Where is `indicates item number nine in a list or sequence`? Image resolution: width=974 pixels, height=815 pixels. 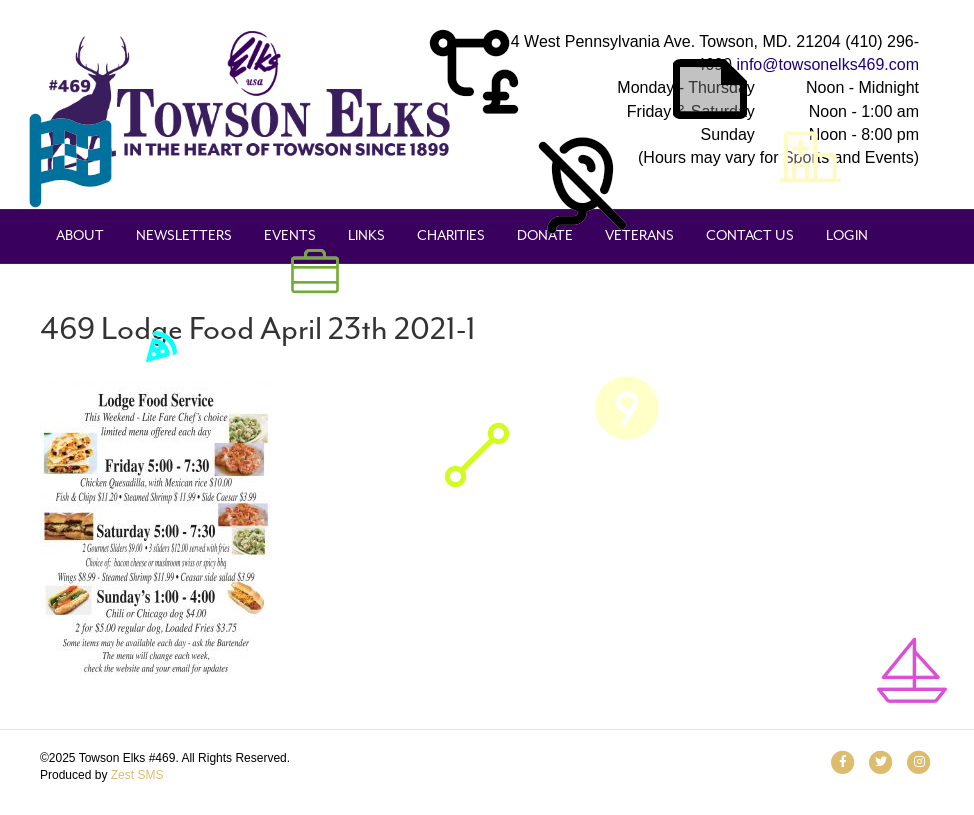 indicates item number nine in a list or sequence is located at coordinates (627, 408).